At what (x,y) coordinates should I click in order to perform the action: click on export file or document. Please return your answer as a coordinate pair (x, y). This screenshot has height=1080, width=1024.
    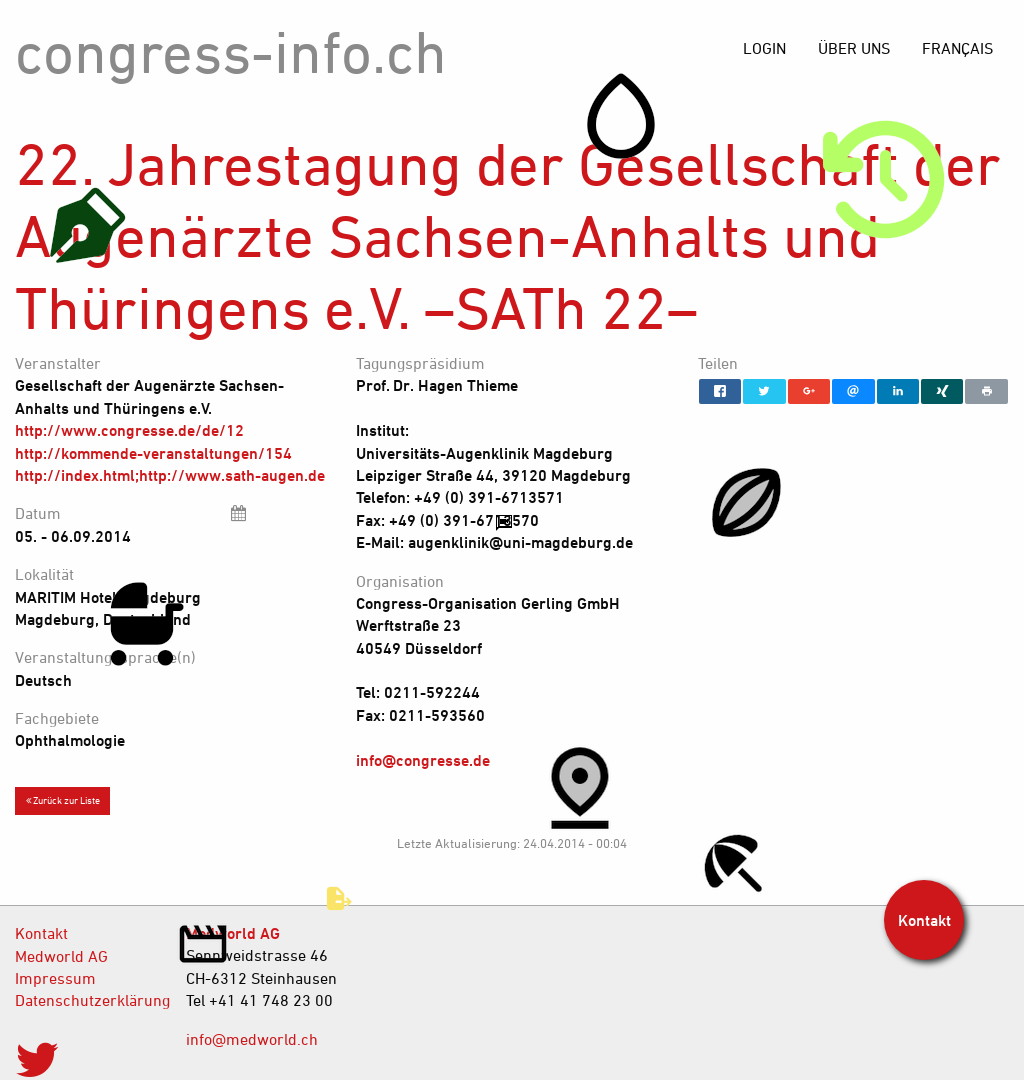
    Looking at the image, I should click on (338, 898).